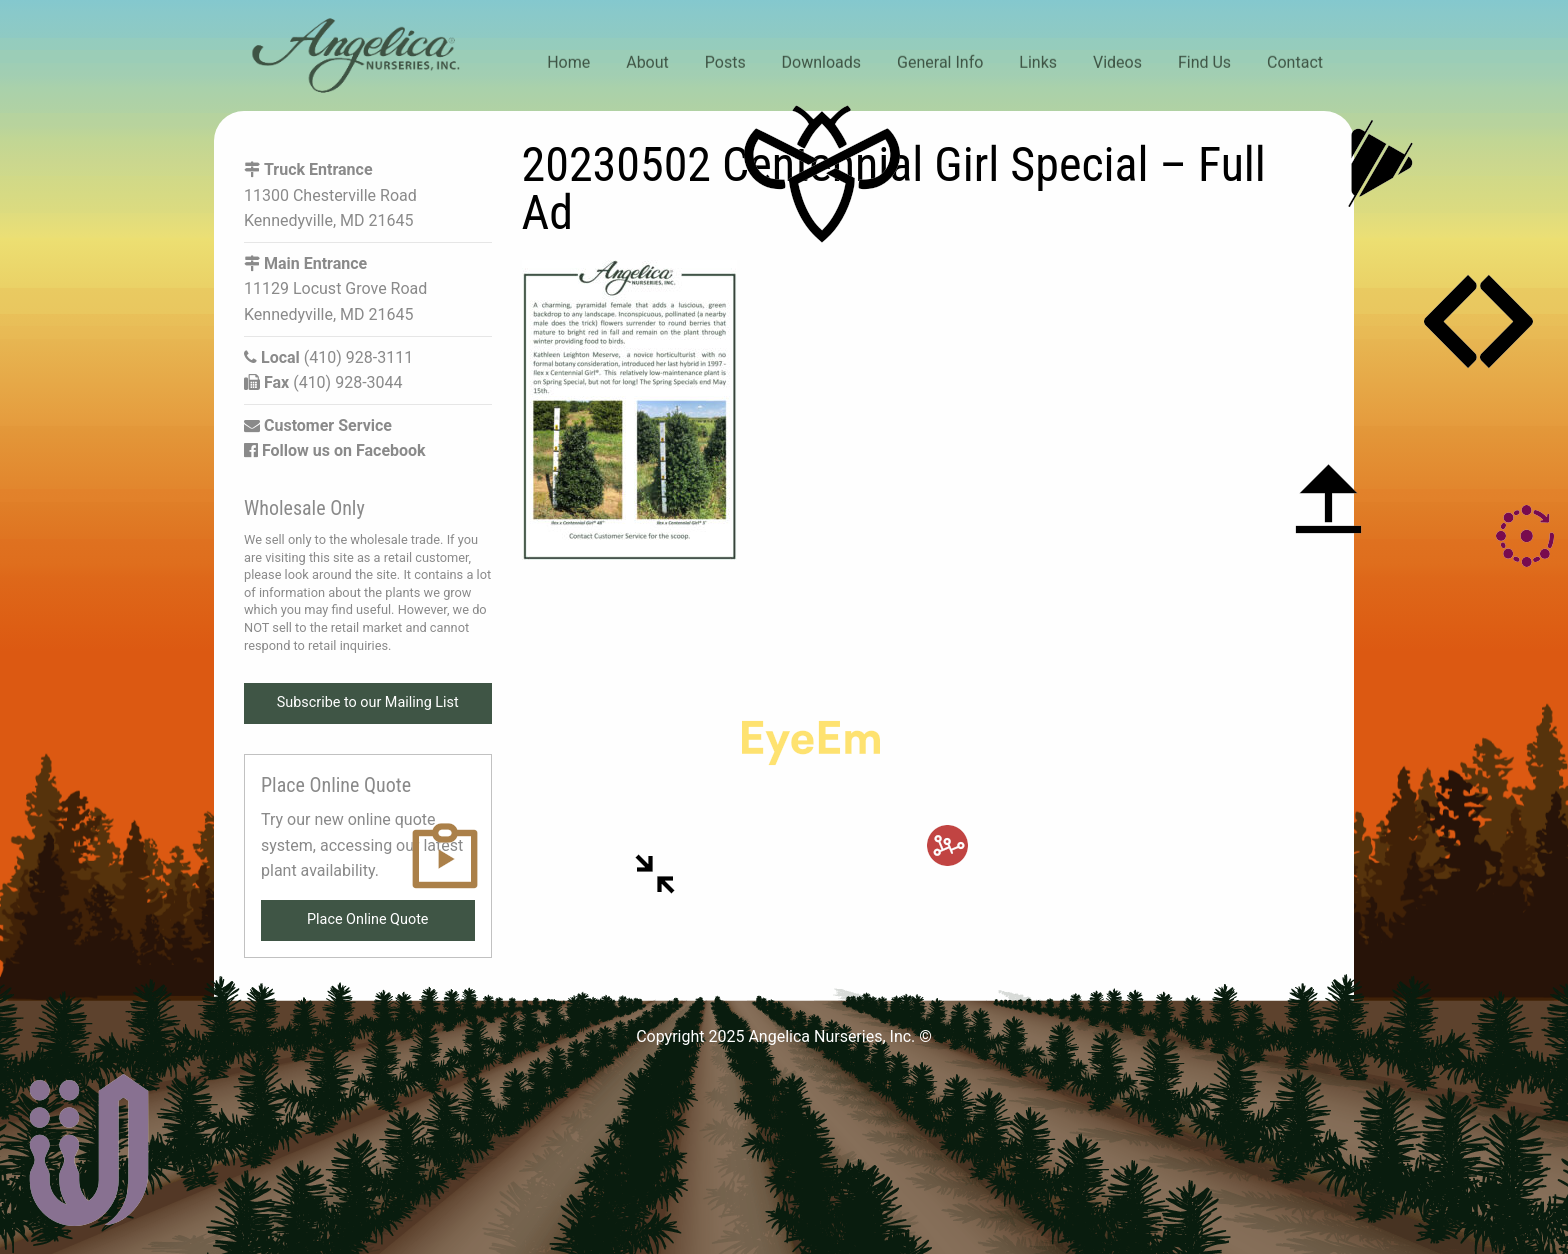  What do you see at coordinates (1380, 163) in the screenshot?
I see `open the trillertv streaming app` at bounding box center [1380, 163].